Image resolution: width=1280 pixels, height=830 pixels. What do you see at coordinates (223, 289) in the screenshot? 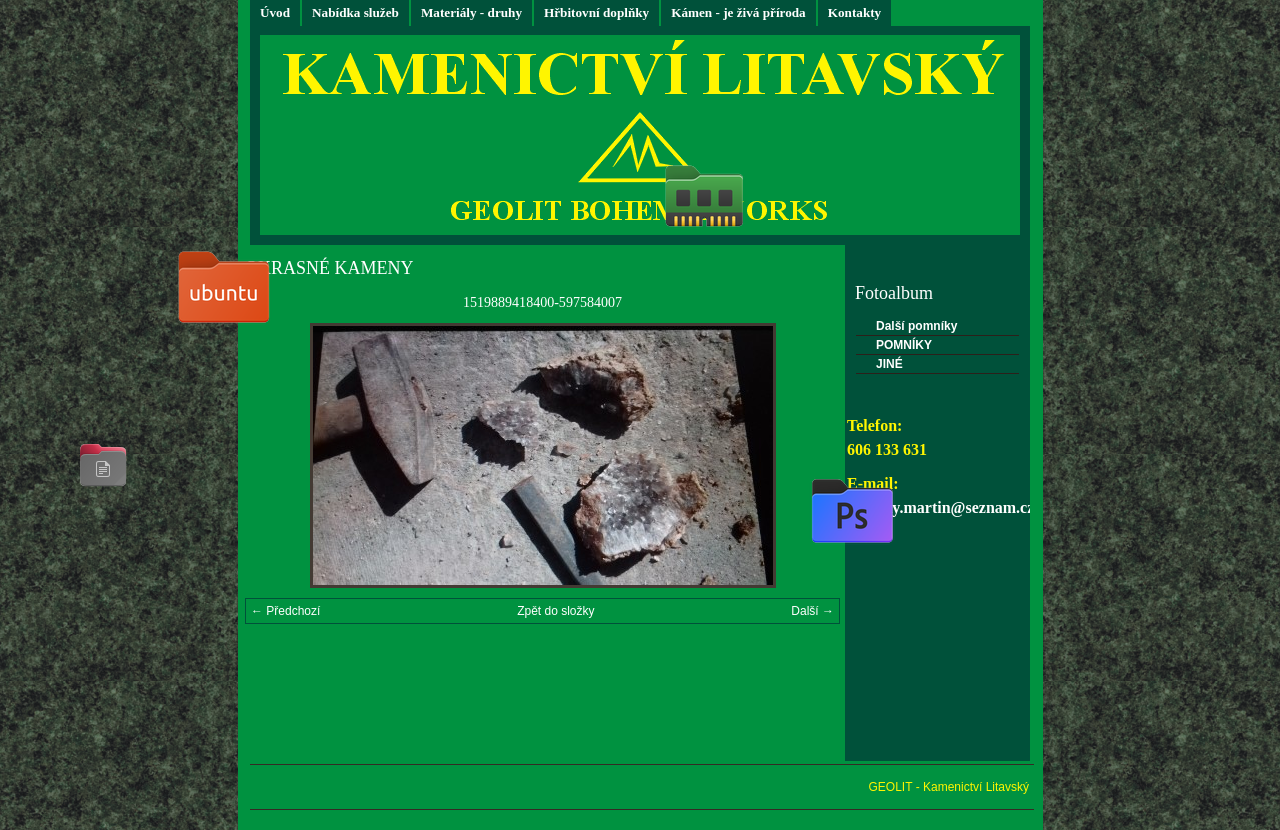
I see `open ubuntu-related files folder` at bounding box center [223, 289].